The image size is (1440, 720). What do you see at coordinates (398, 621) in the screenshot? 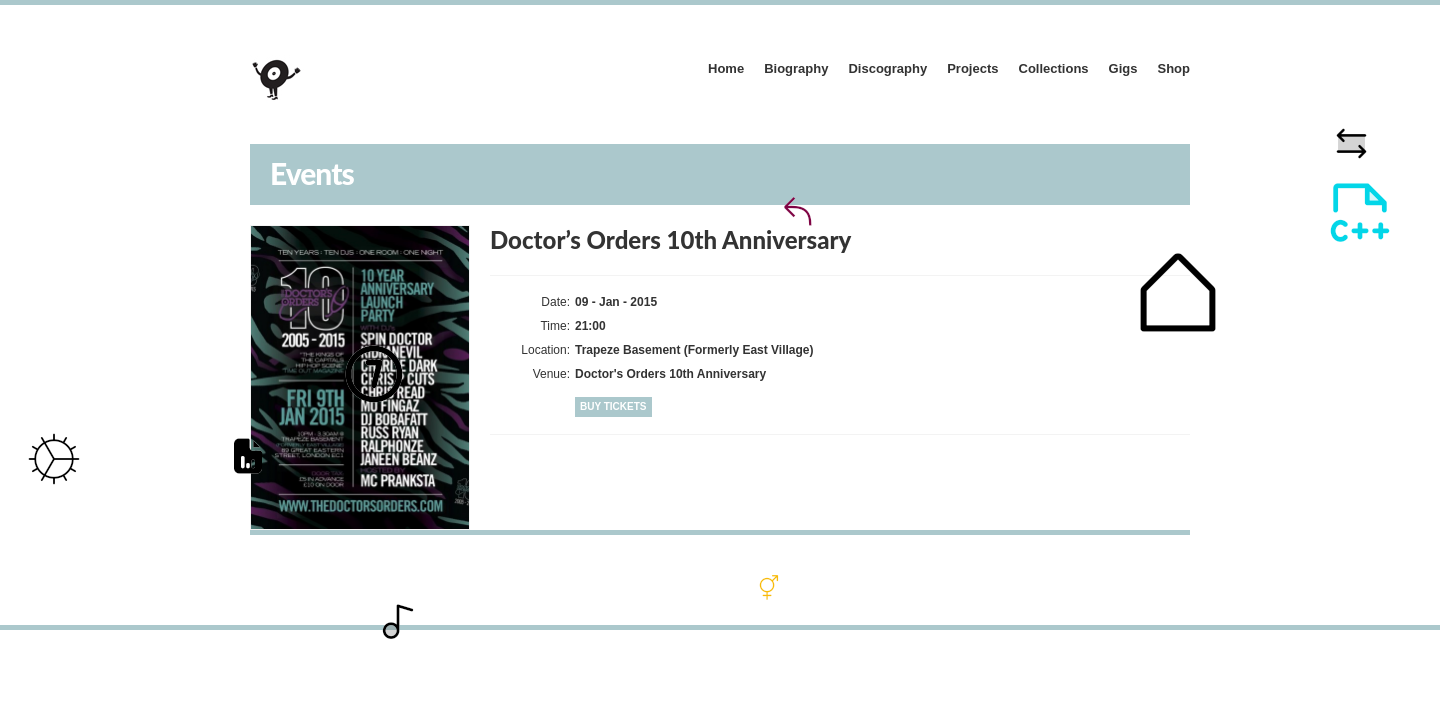
I see `access music or audio player` at bounding box center [398, 621].